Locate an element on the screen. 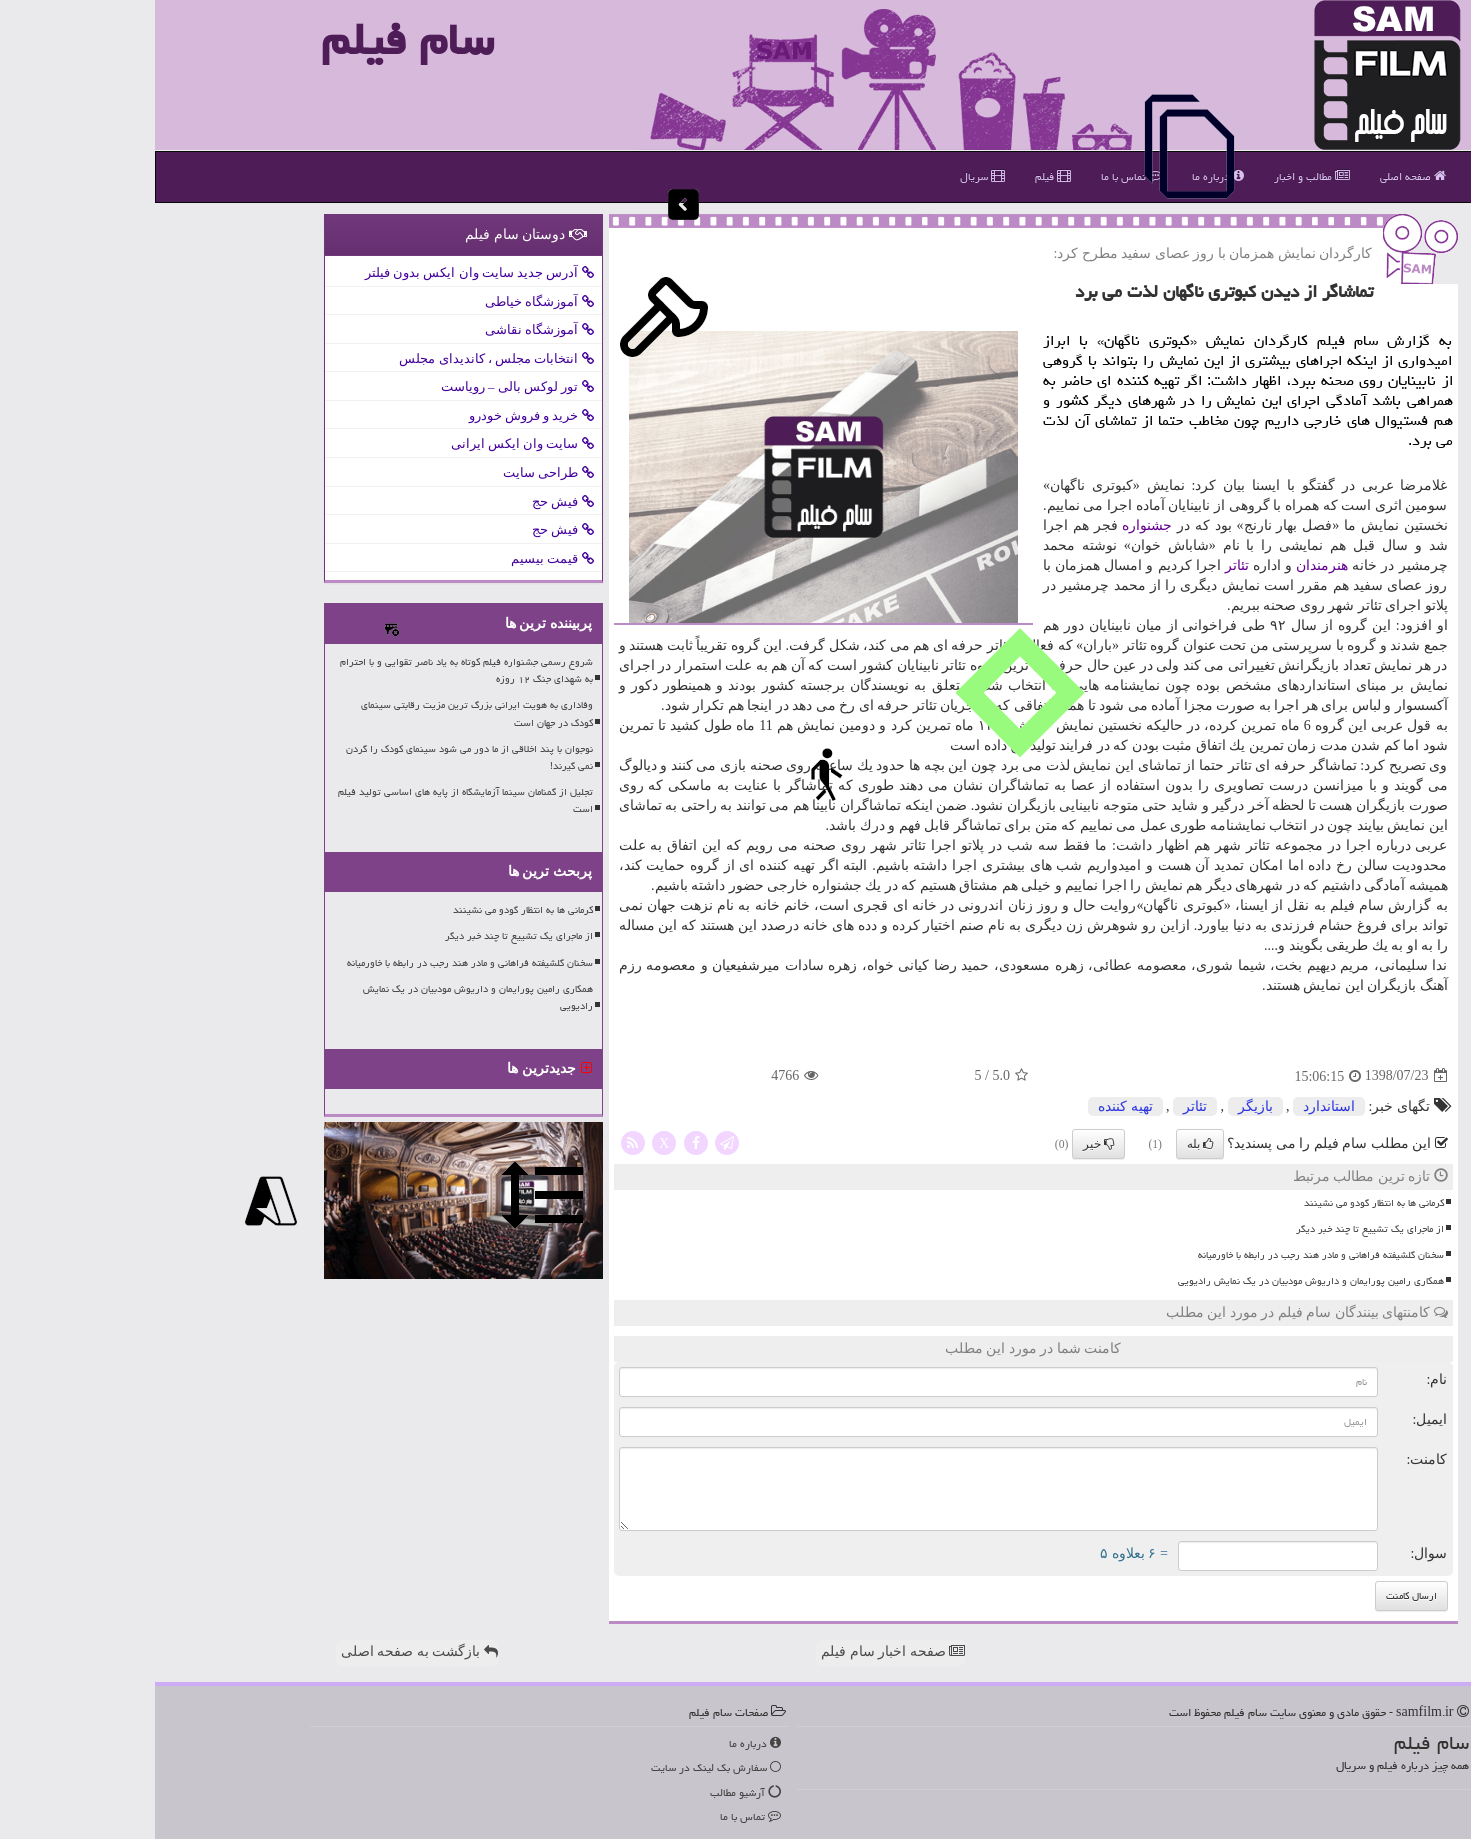 The image size is (1471, 1839). get walking directions is located at coordinates (827, 774).